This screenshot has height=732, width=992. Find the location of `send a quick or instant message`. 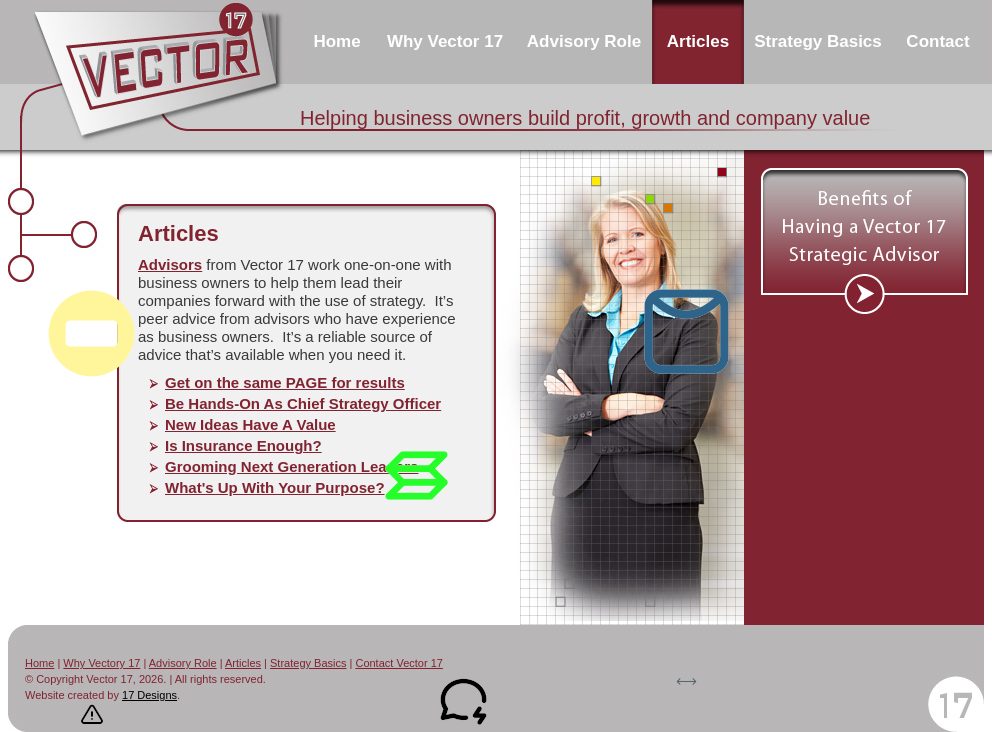

send a quick or instant message is located at coordinates (463, 699).